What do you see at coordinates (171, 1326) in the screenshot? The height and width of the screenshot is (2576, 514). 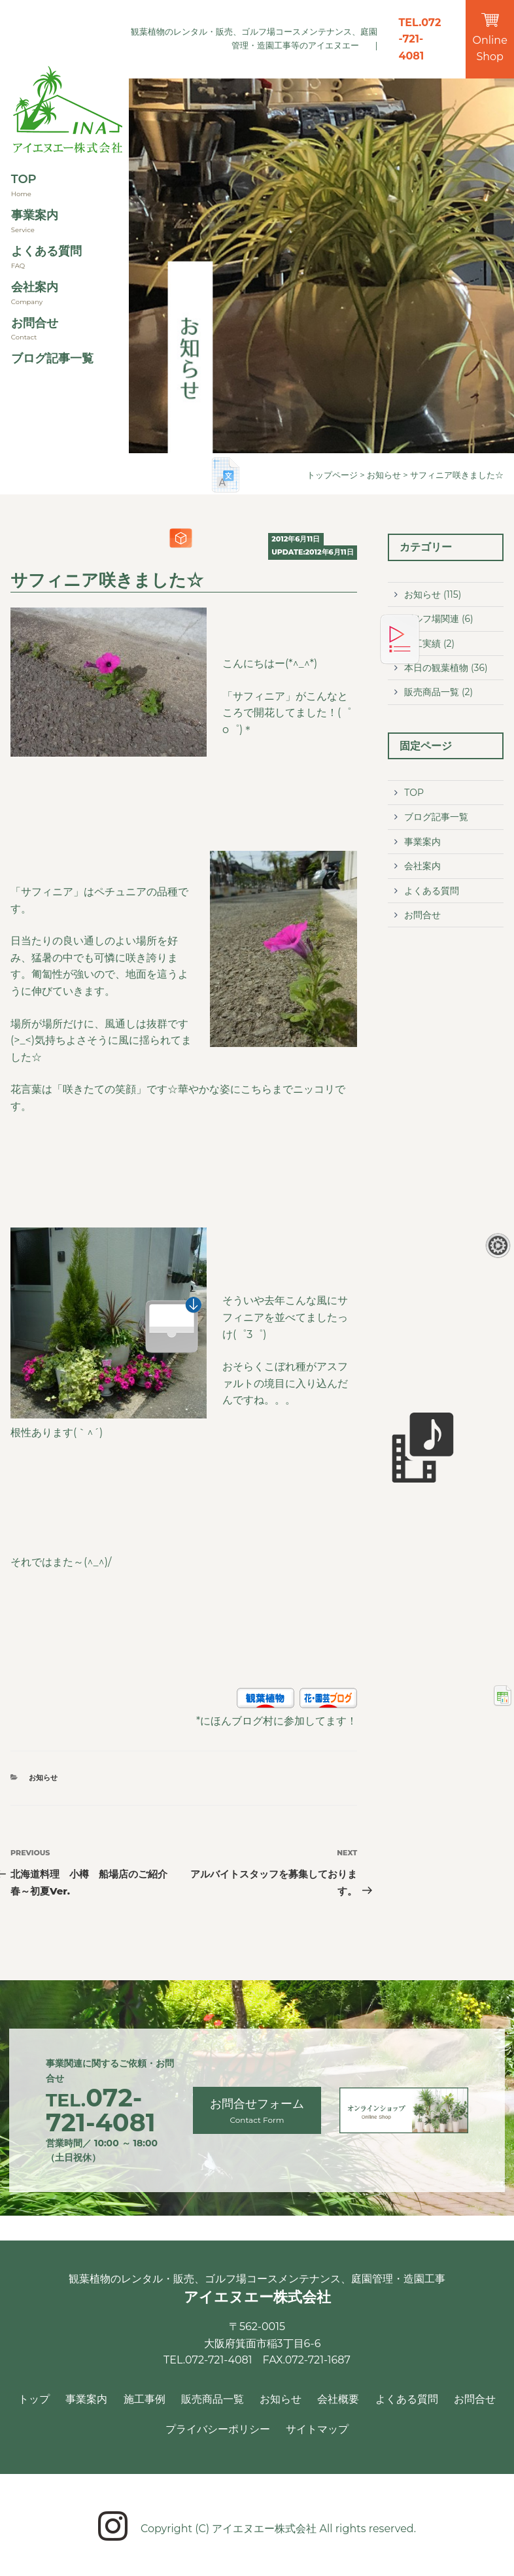 I see `access your email inbox` at bounding box center [171, 1326].